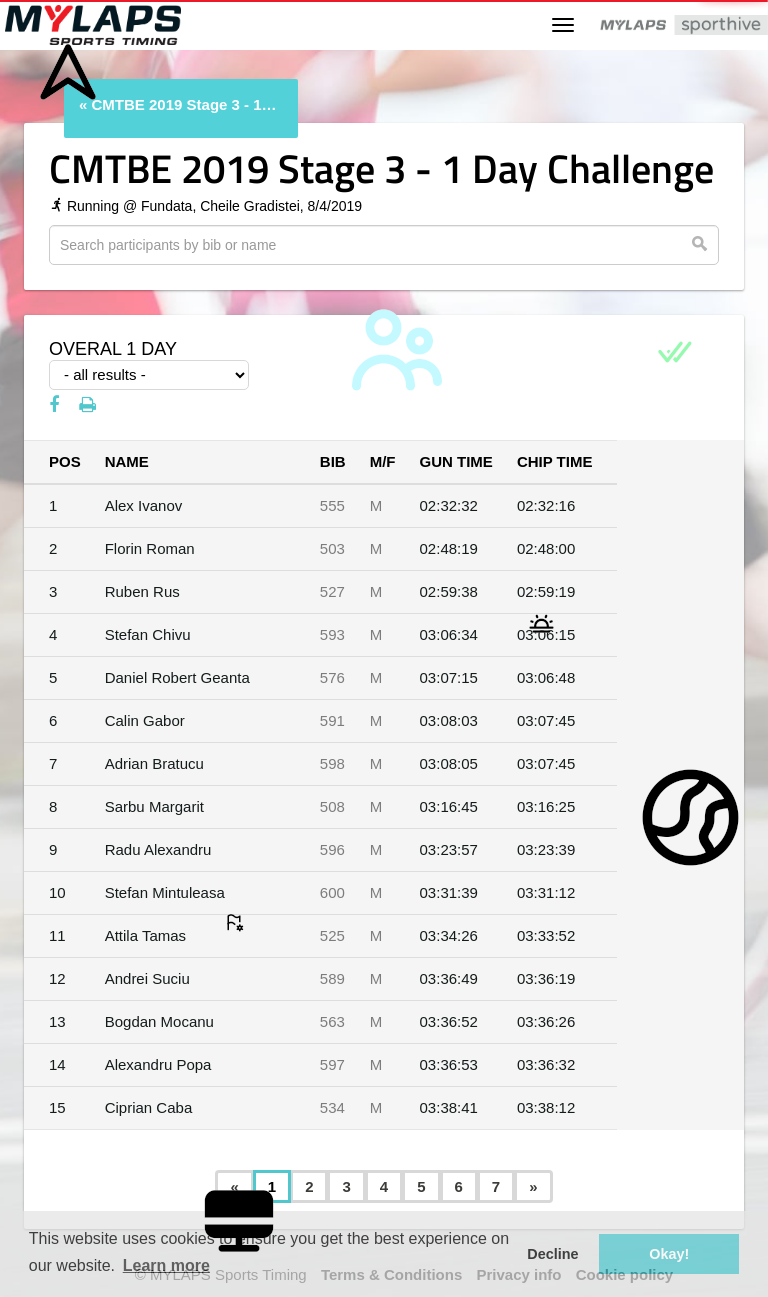  I want to click on indicates message has been read, so click(674, 352).